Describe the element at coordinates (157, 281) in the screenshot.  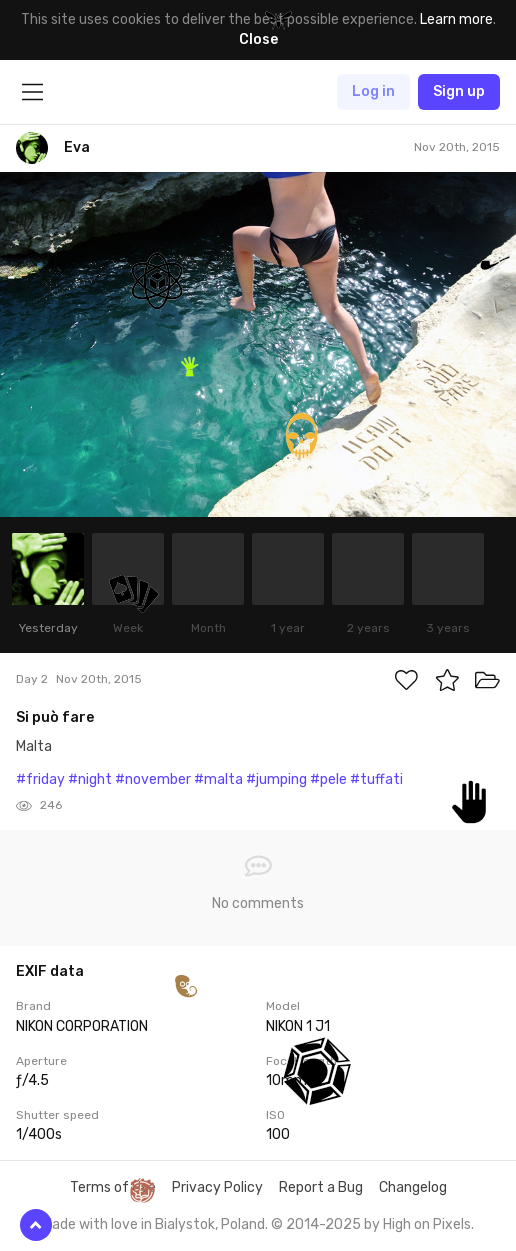
I see `access materials science or chemistry resources` at that location.